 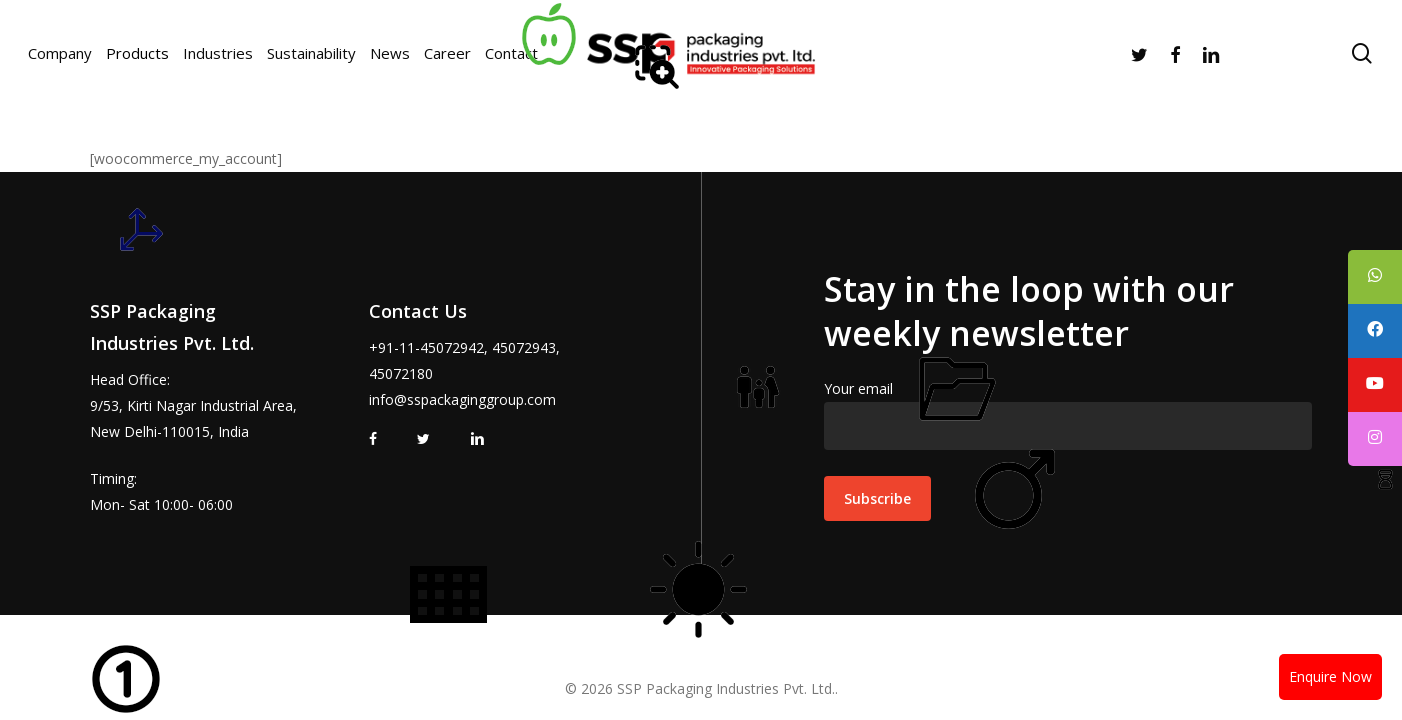 I want to click on select male gender option, so click(x=1015, y=489).